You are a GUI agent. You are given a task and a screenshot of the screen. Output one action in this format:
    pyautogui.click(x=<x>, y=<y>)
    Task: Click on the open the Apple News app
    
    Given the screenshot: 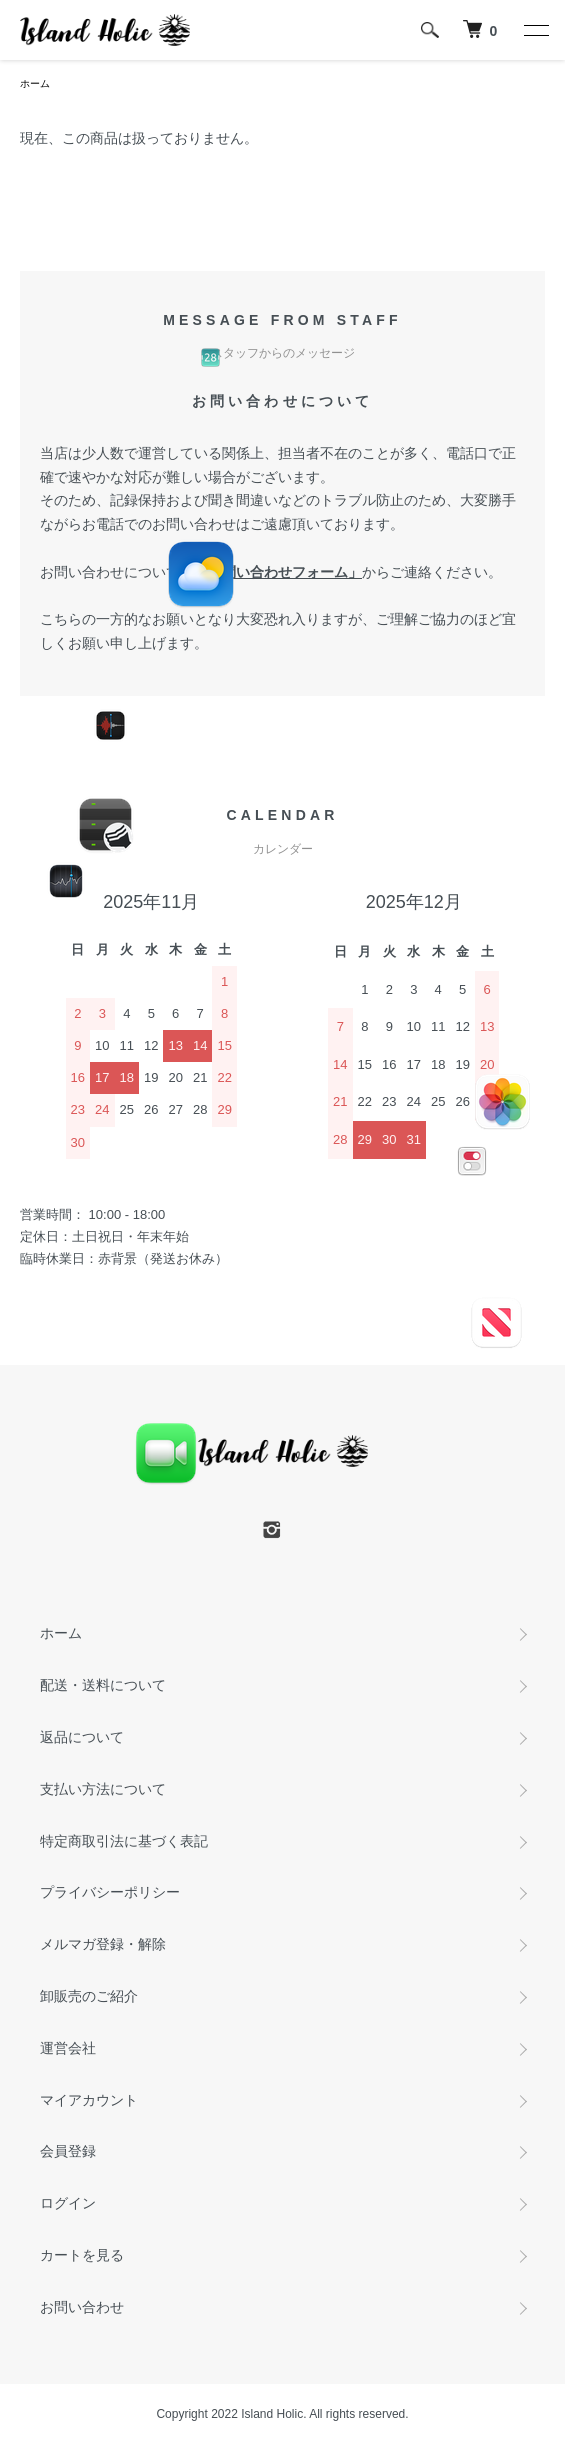 What is the action you would take?
    pyautogui.click(x=496, y=1322)
    